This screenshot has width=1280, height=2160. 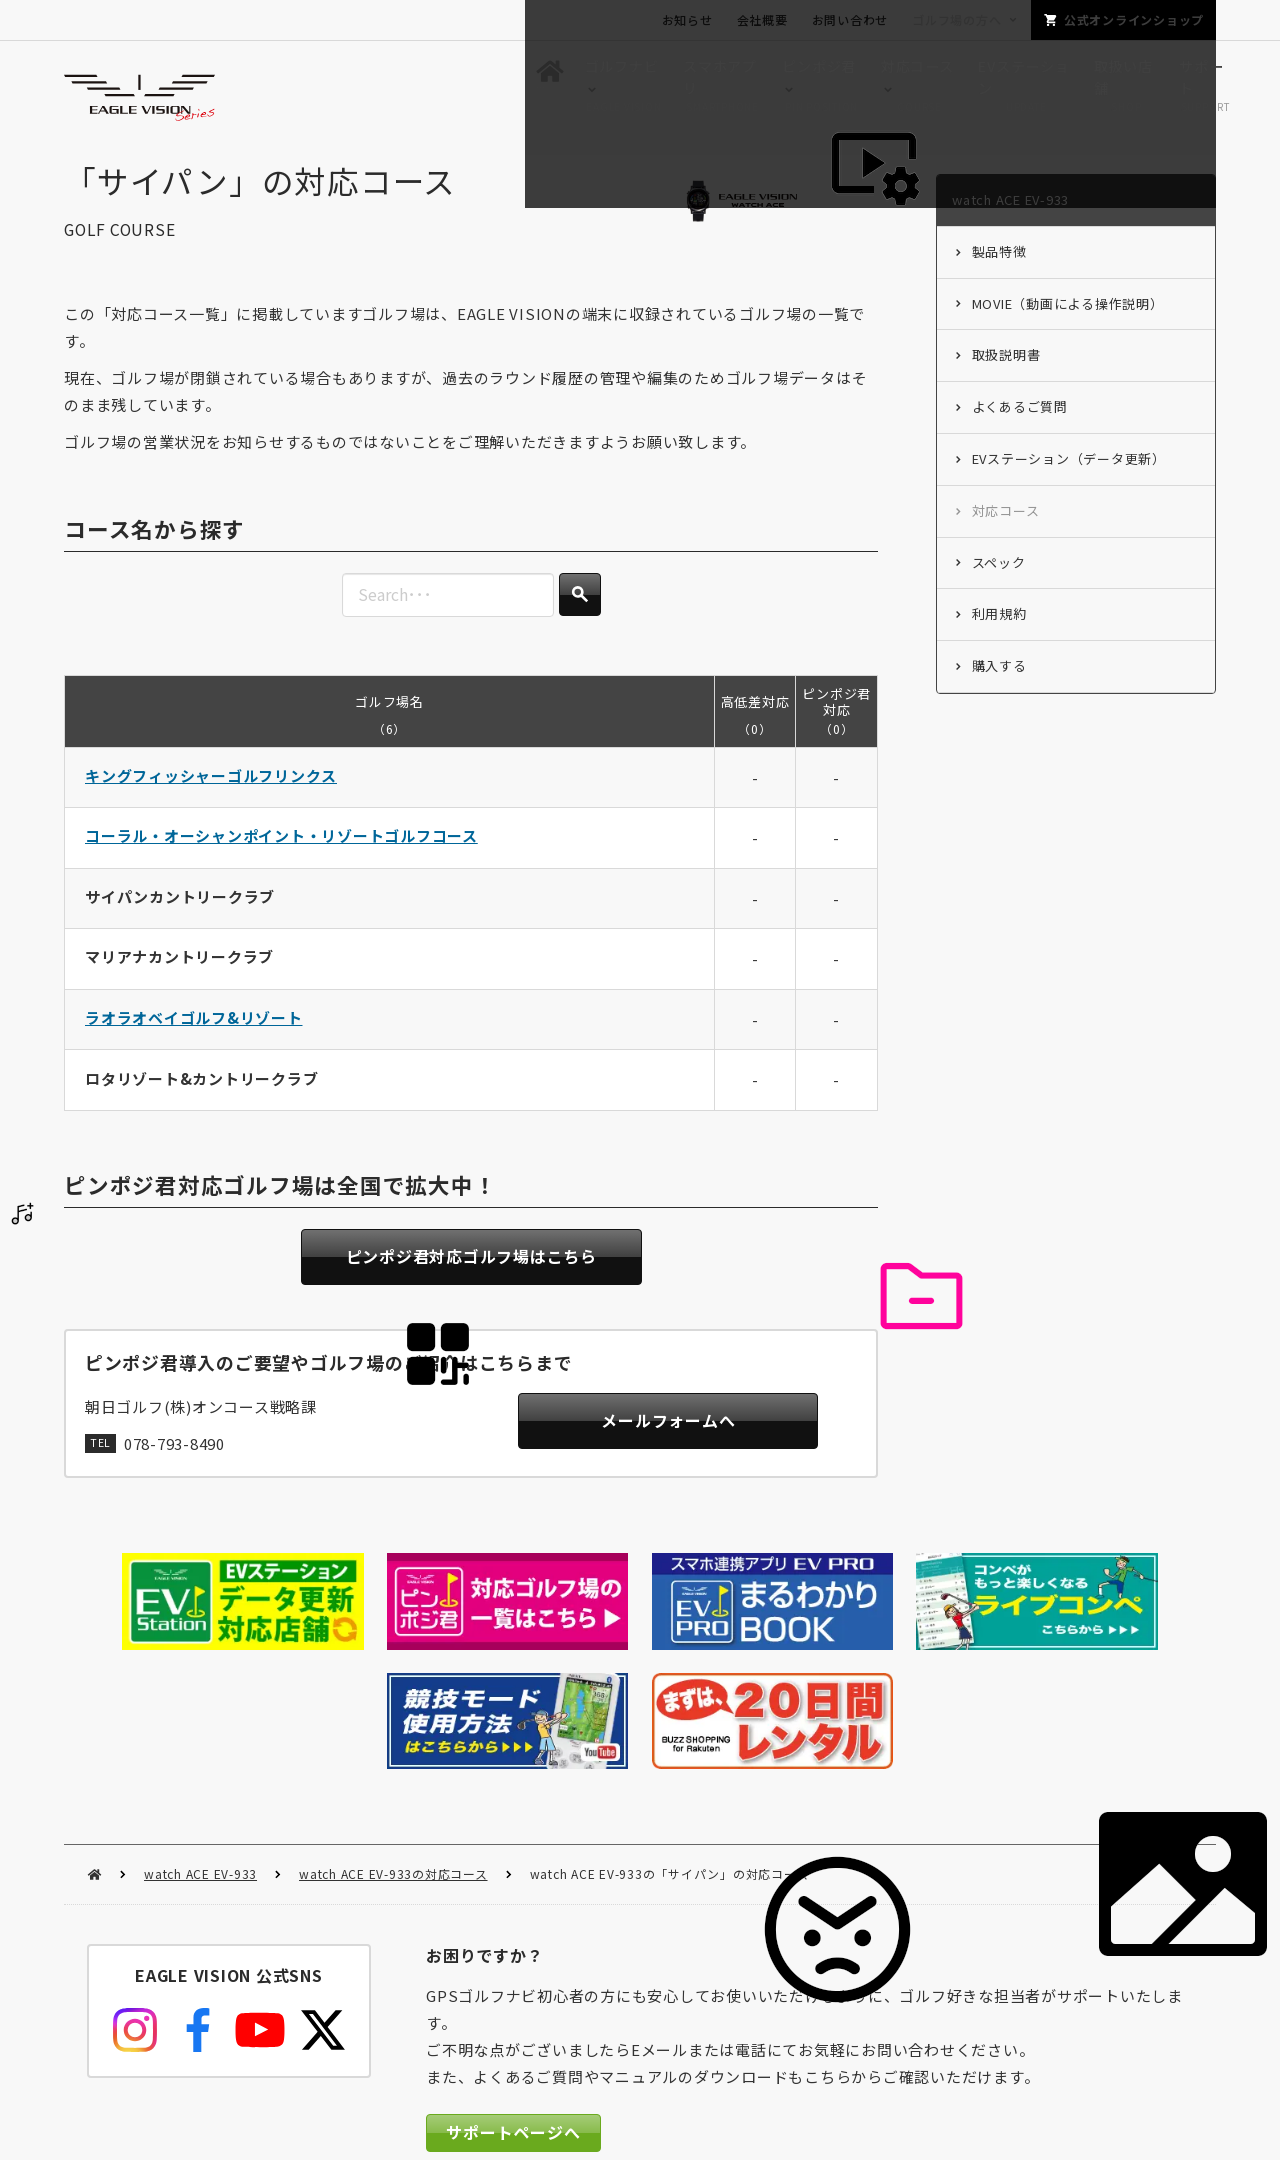 What do you see at coordinates (874, 163) in the screenshot?
I see `access video playback settings` at bounding box center [874, 163].